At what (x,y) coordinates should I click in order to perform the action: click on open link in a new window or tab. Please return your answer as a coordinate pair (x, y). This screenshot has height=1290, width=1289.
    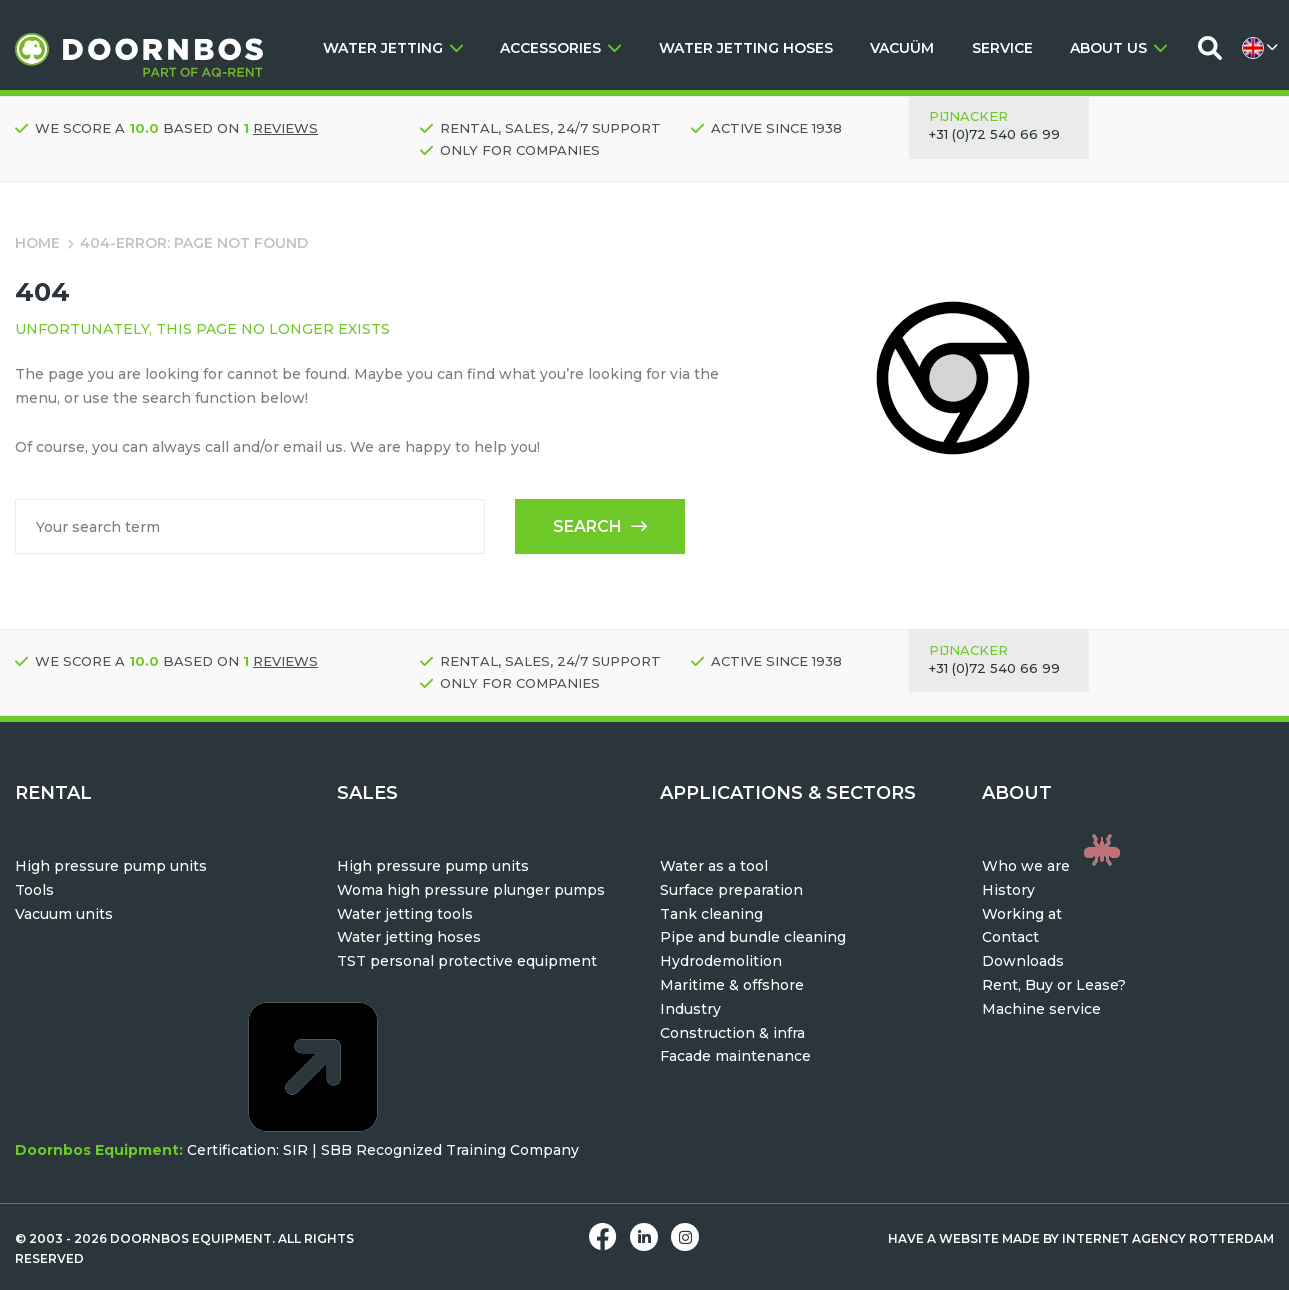
    Looking at the image, I should click on (313, 1067).